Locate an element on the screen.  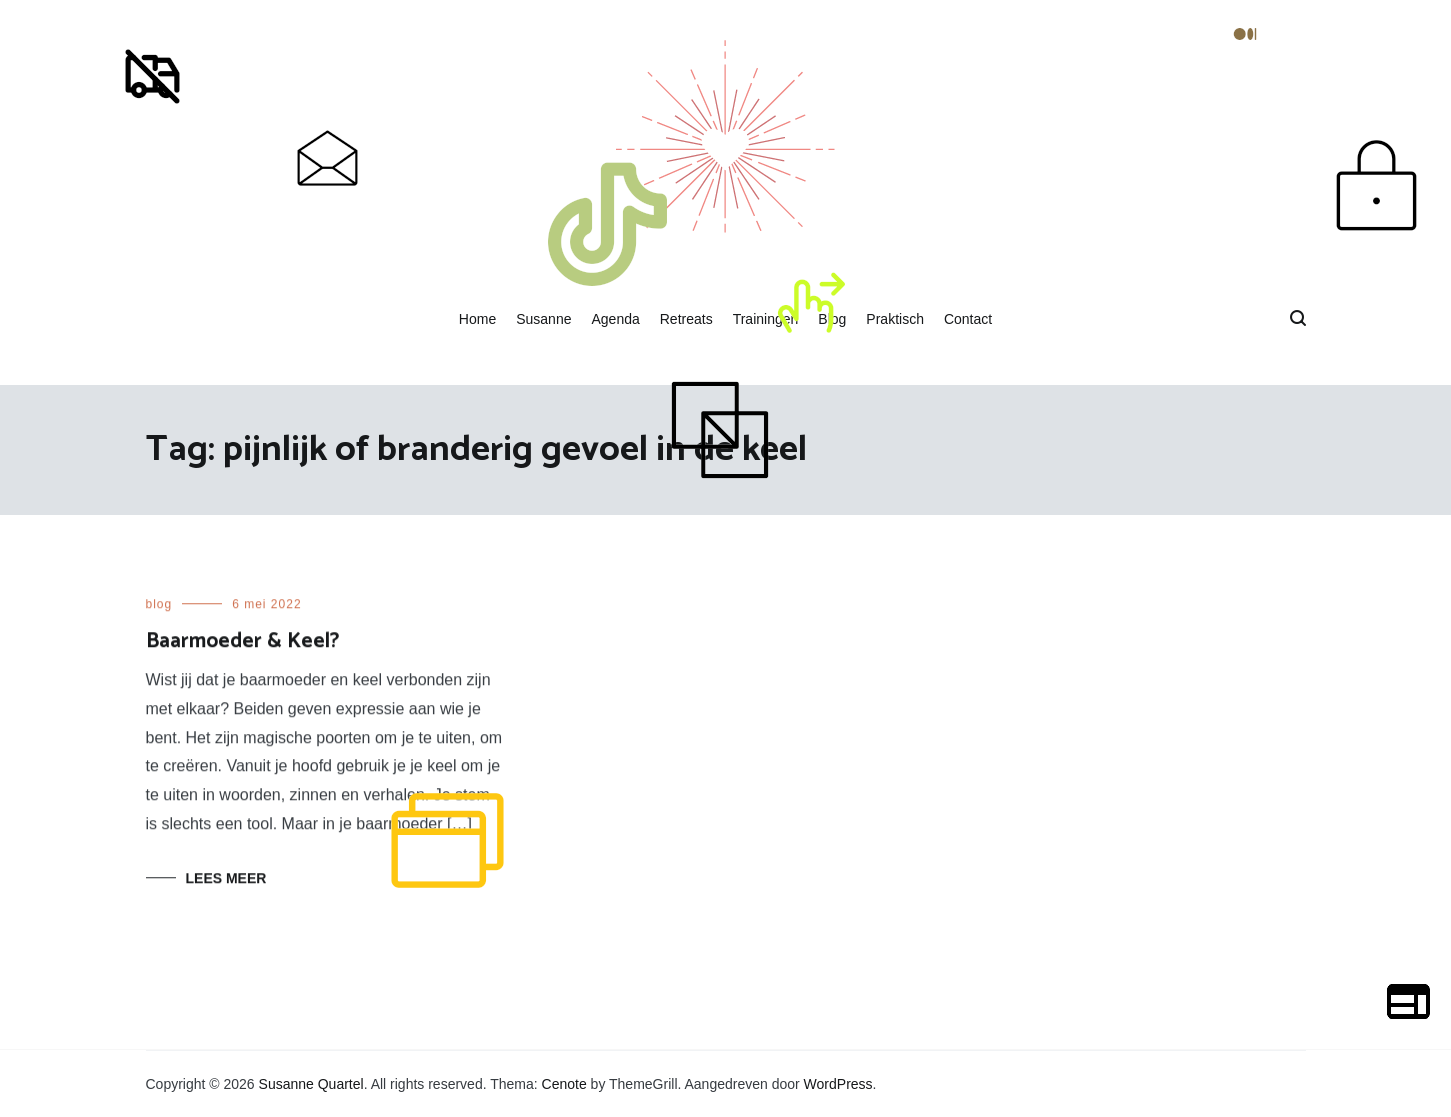
view an opened or read email is located at coordinates (327, 160).